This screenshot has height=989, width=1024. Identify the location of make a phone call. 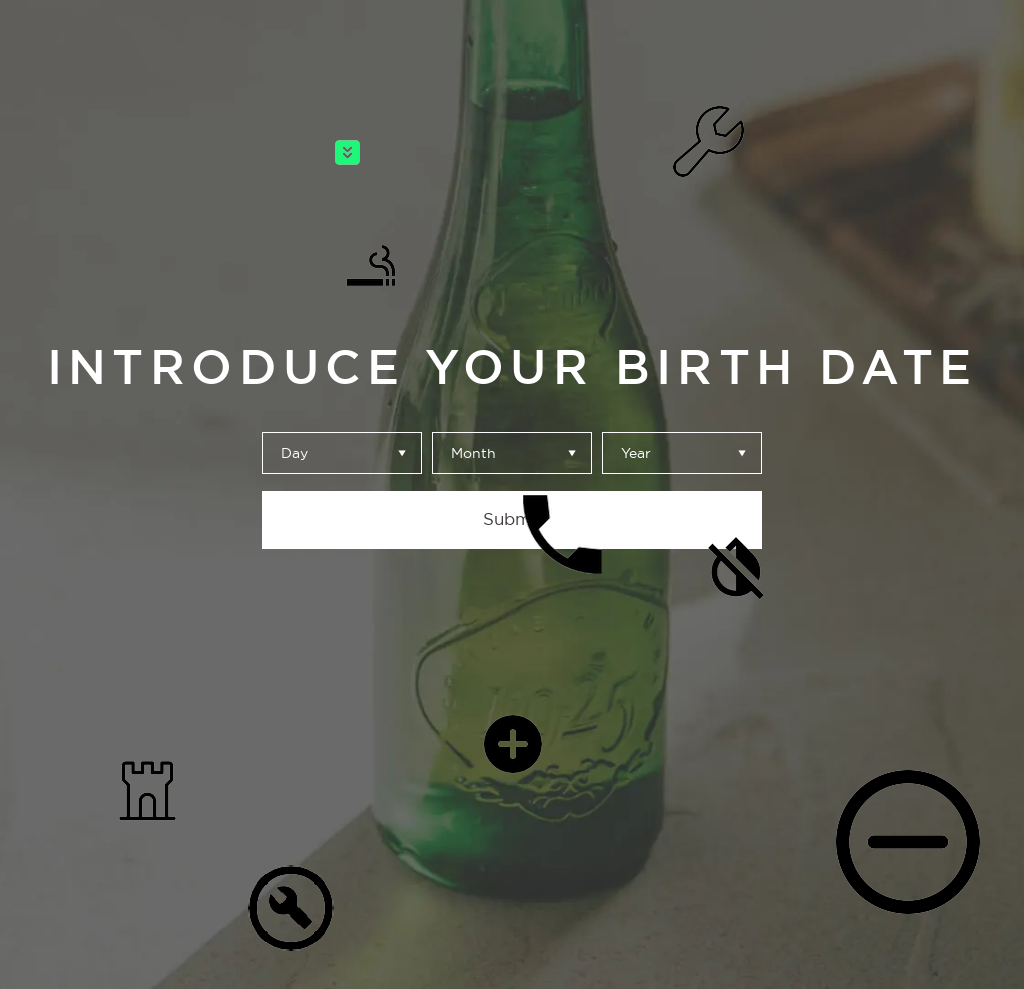
(562, 534).